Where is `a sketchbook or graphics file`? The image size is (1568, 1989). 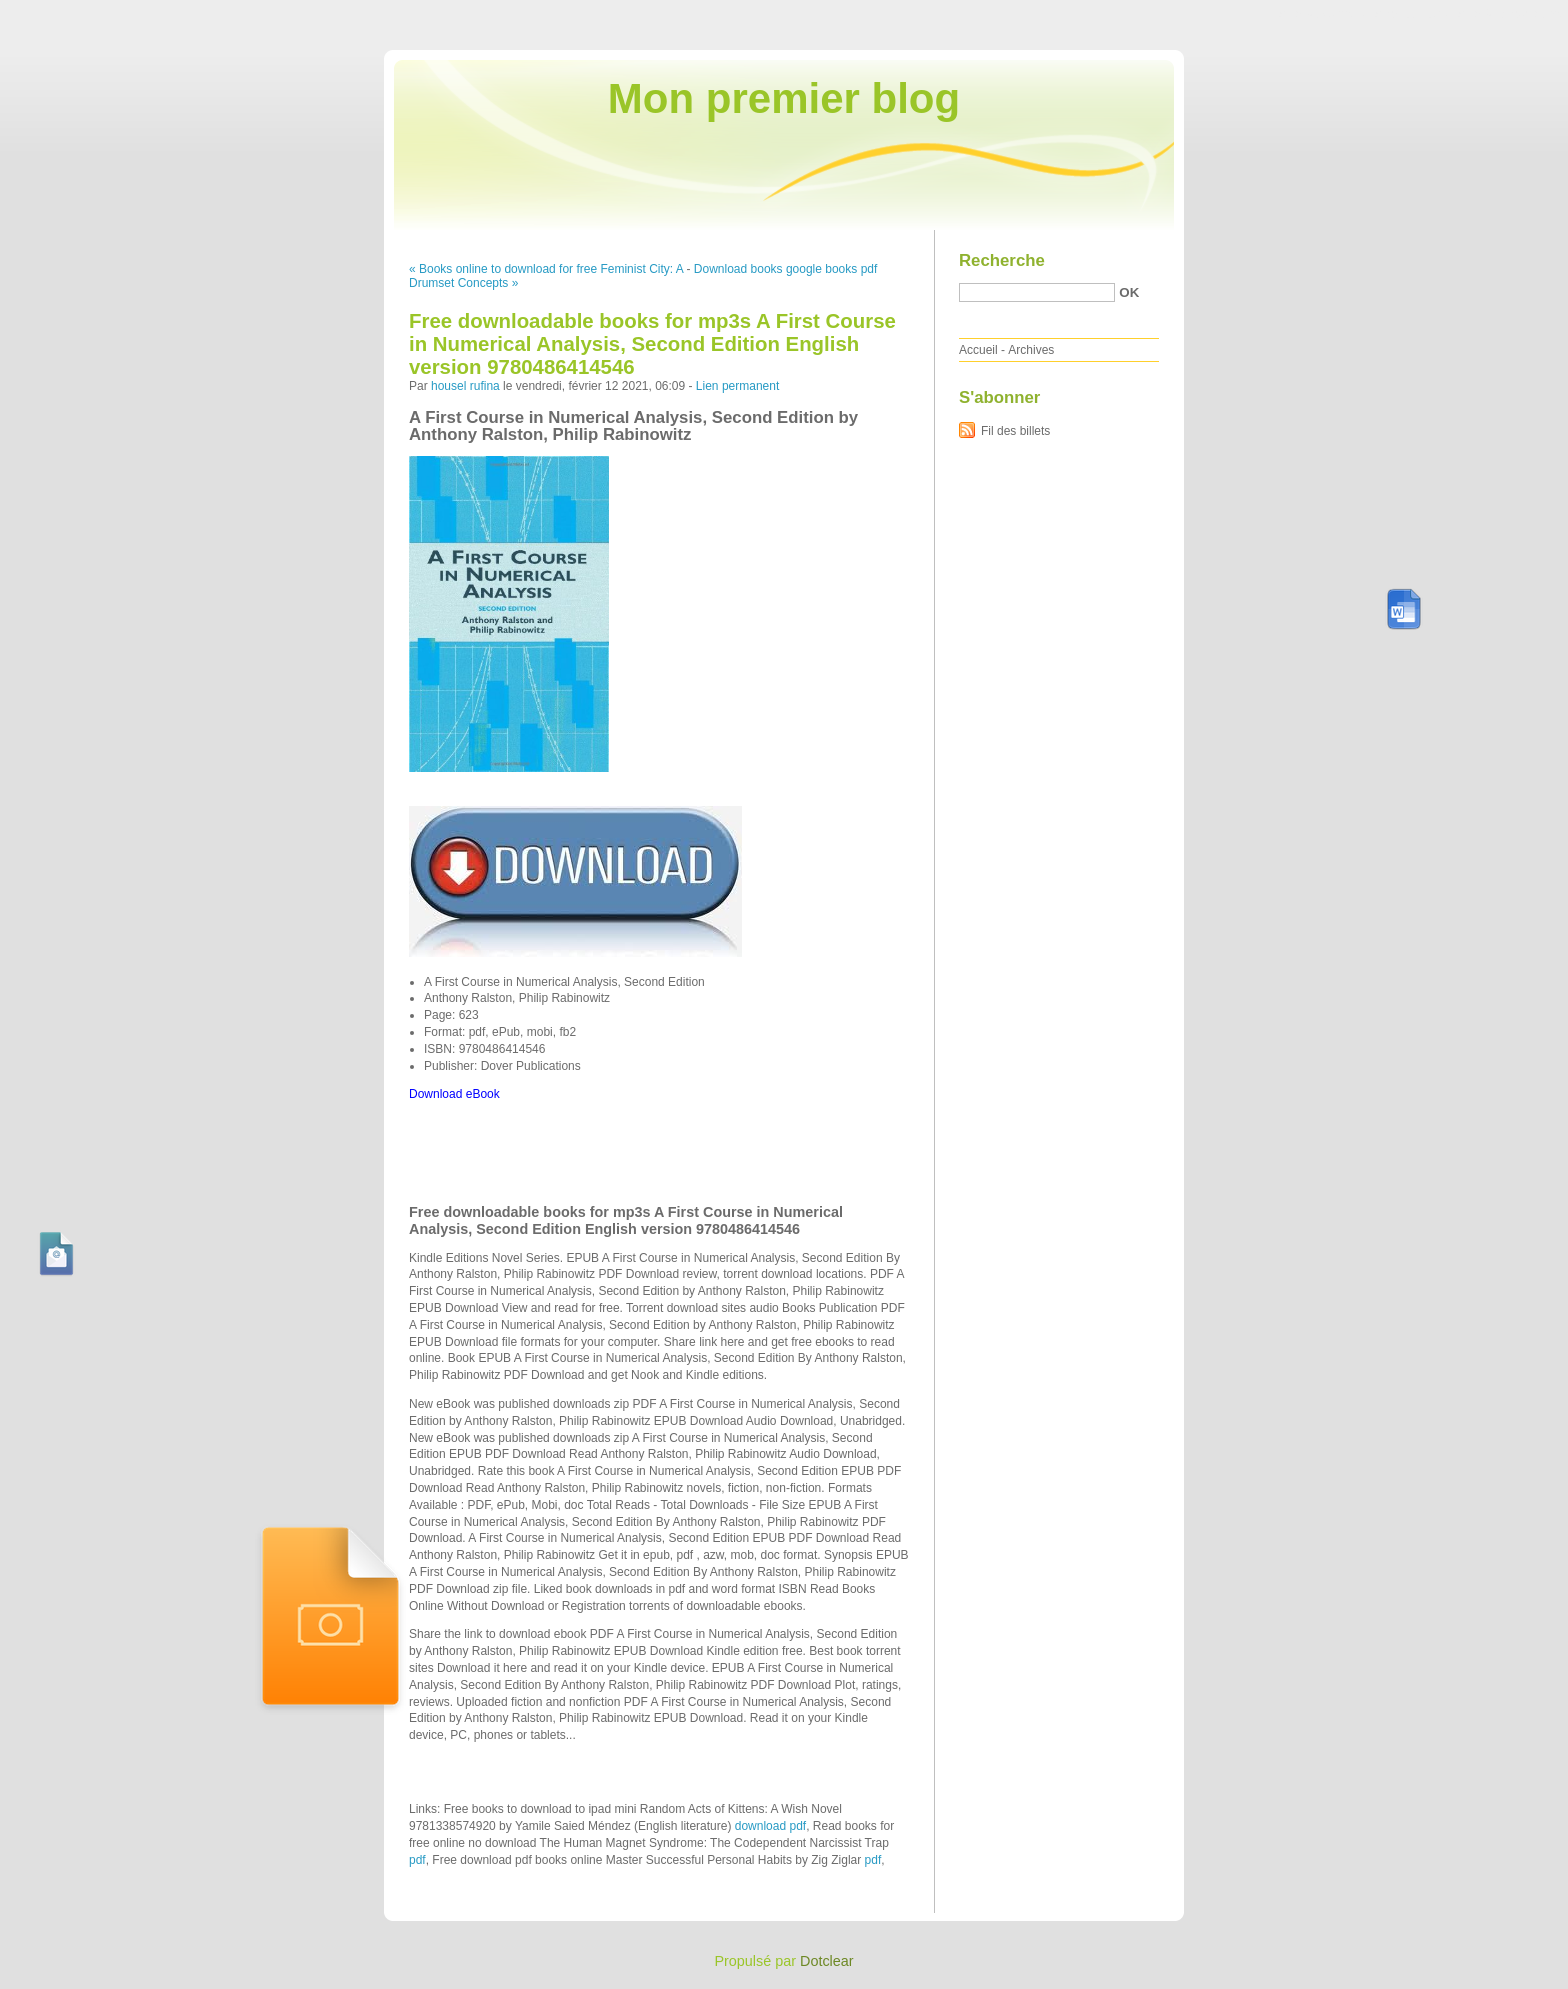 a sketchbook or graphics file is located at coordinates (330, 1619).